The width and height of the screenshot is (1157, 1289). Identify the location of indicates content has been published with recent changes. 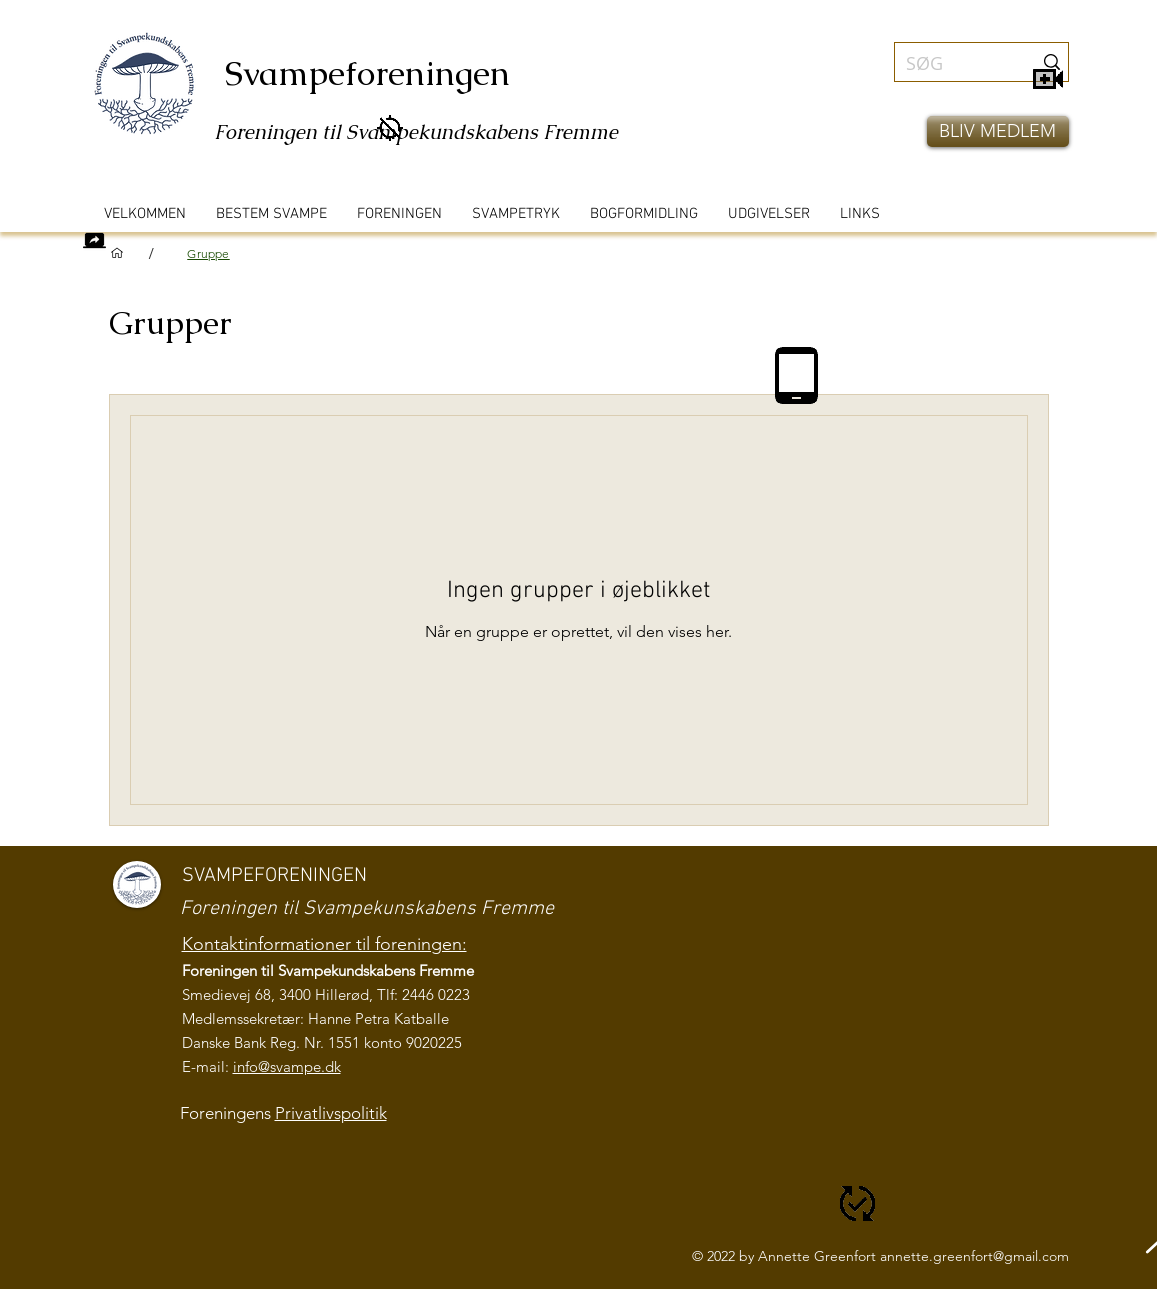
(857, 1203).